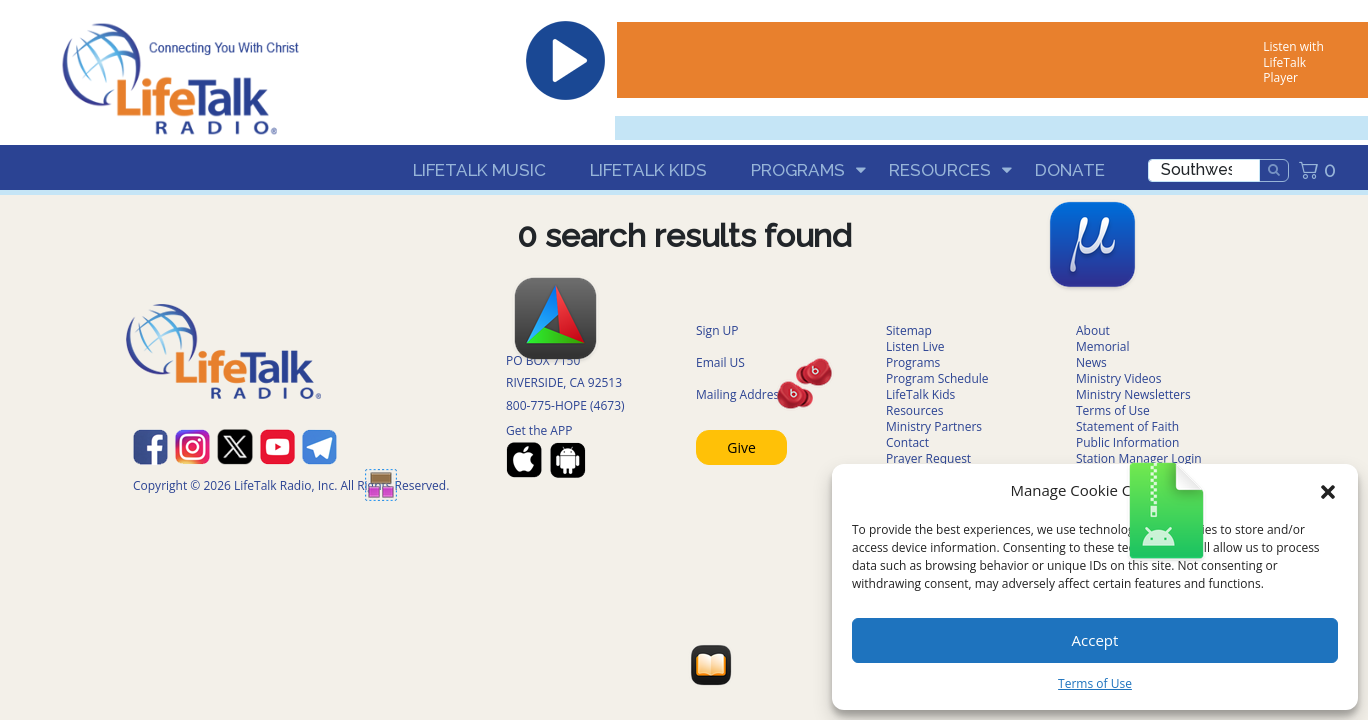 The height and width of the screenshot is (720, 1368). I want to click on open cmake build automation tool, so click(555, 318).